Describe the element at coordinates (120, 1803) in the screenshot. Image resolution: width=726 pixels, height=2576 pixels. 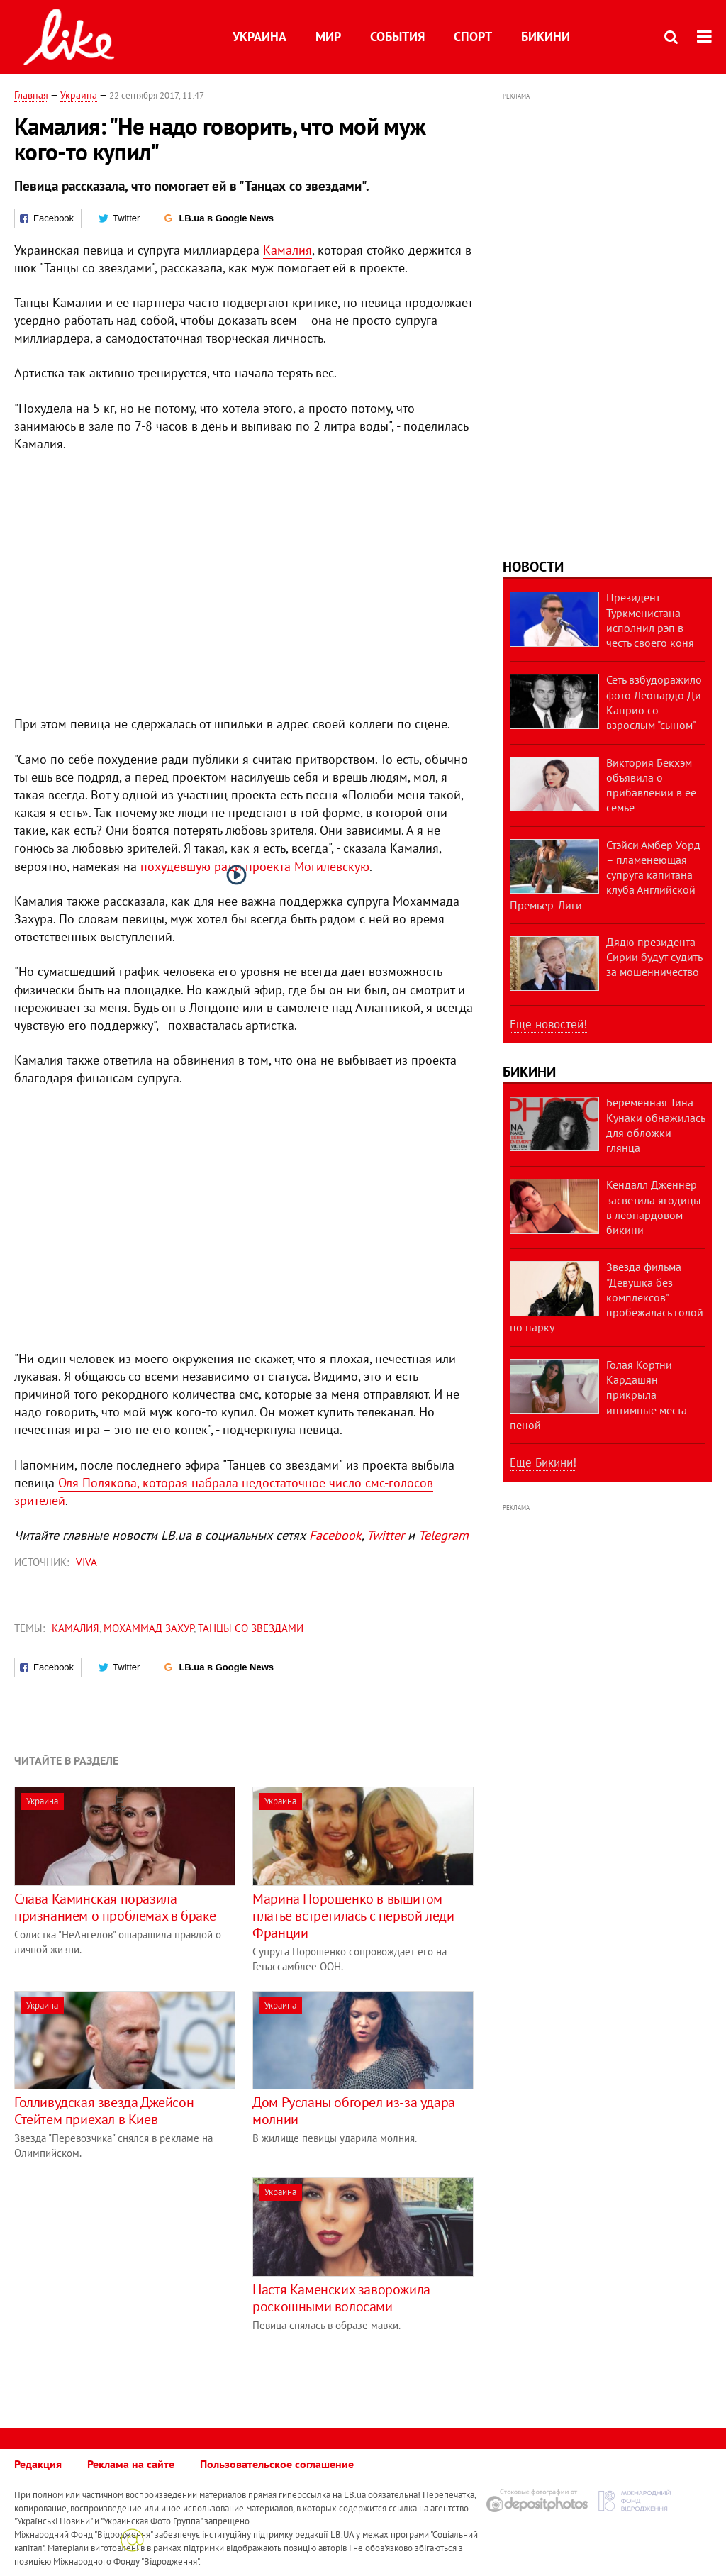
I see `indicates swimming pool amenity available` at that location.